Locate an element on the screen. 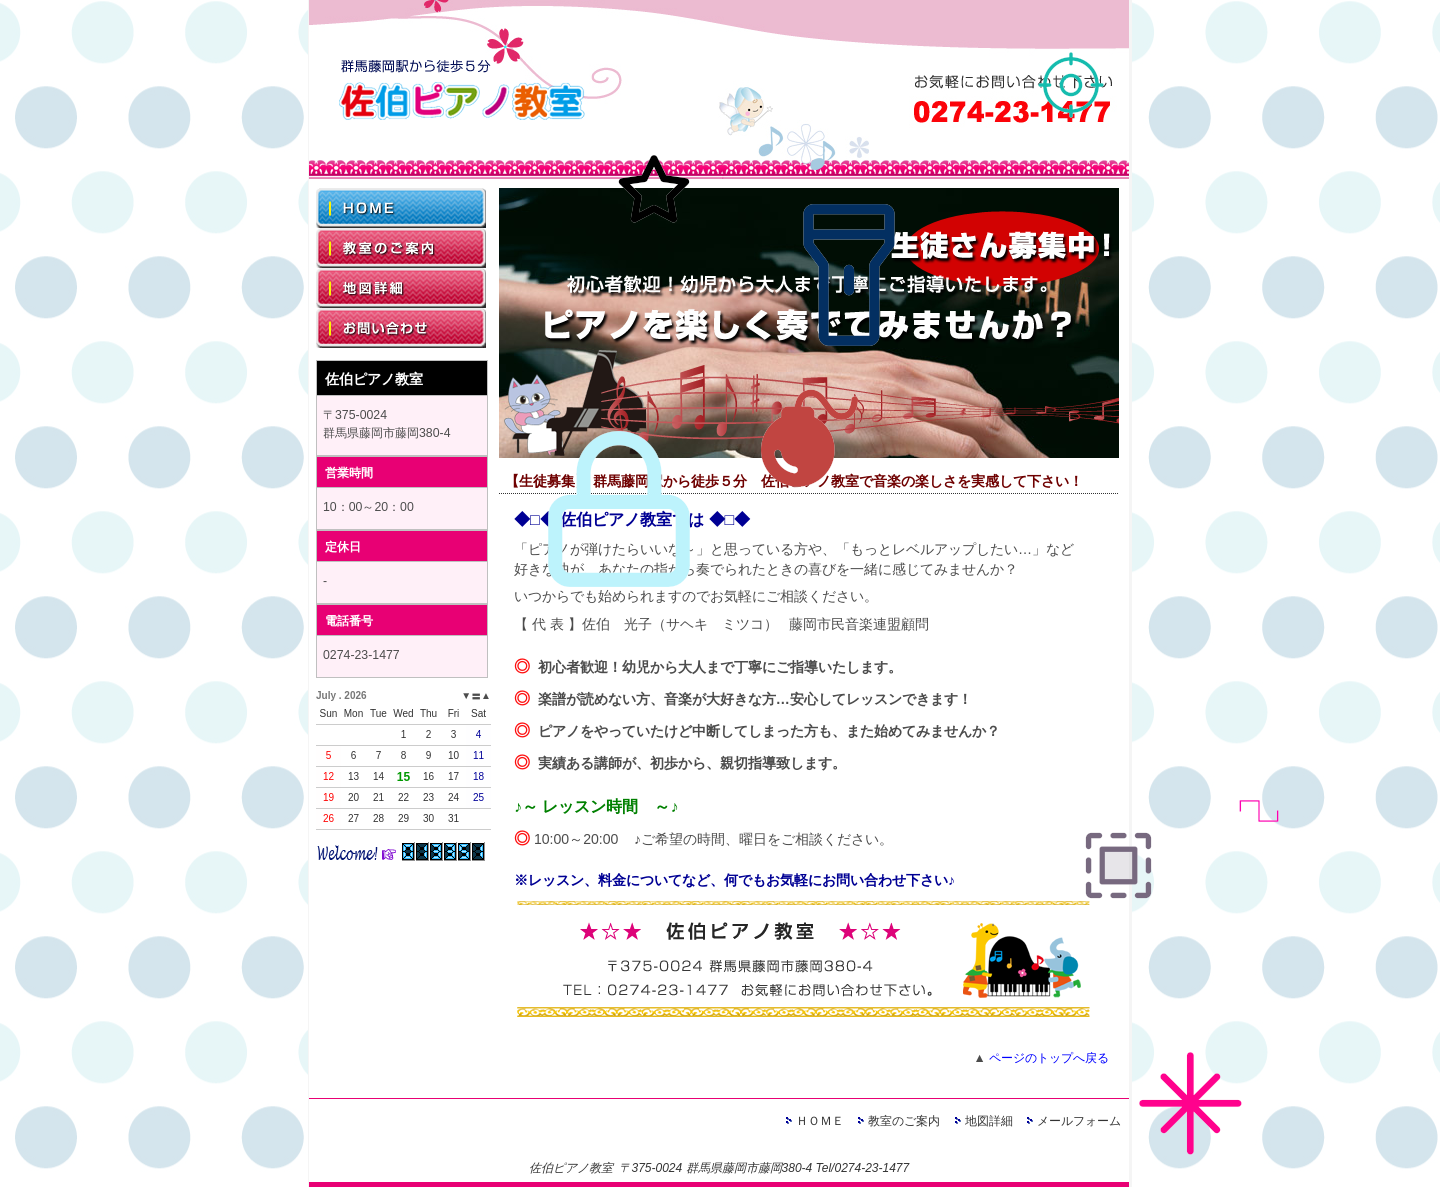 The image size is (1440, 1187). indicates a featured or starred item is located at coordinates (1191, 1104).